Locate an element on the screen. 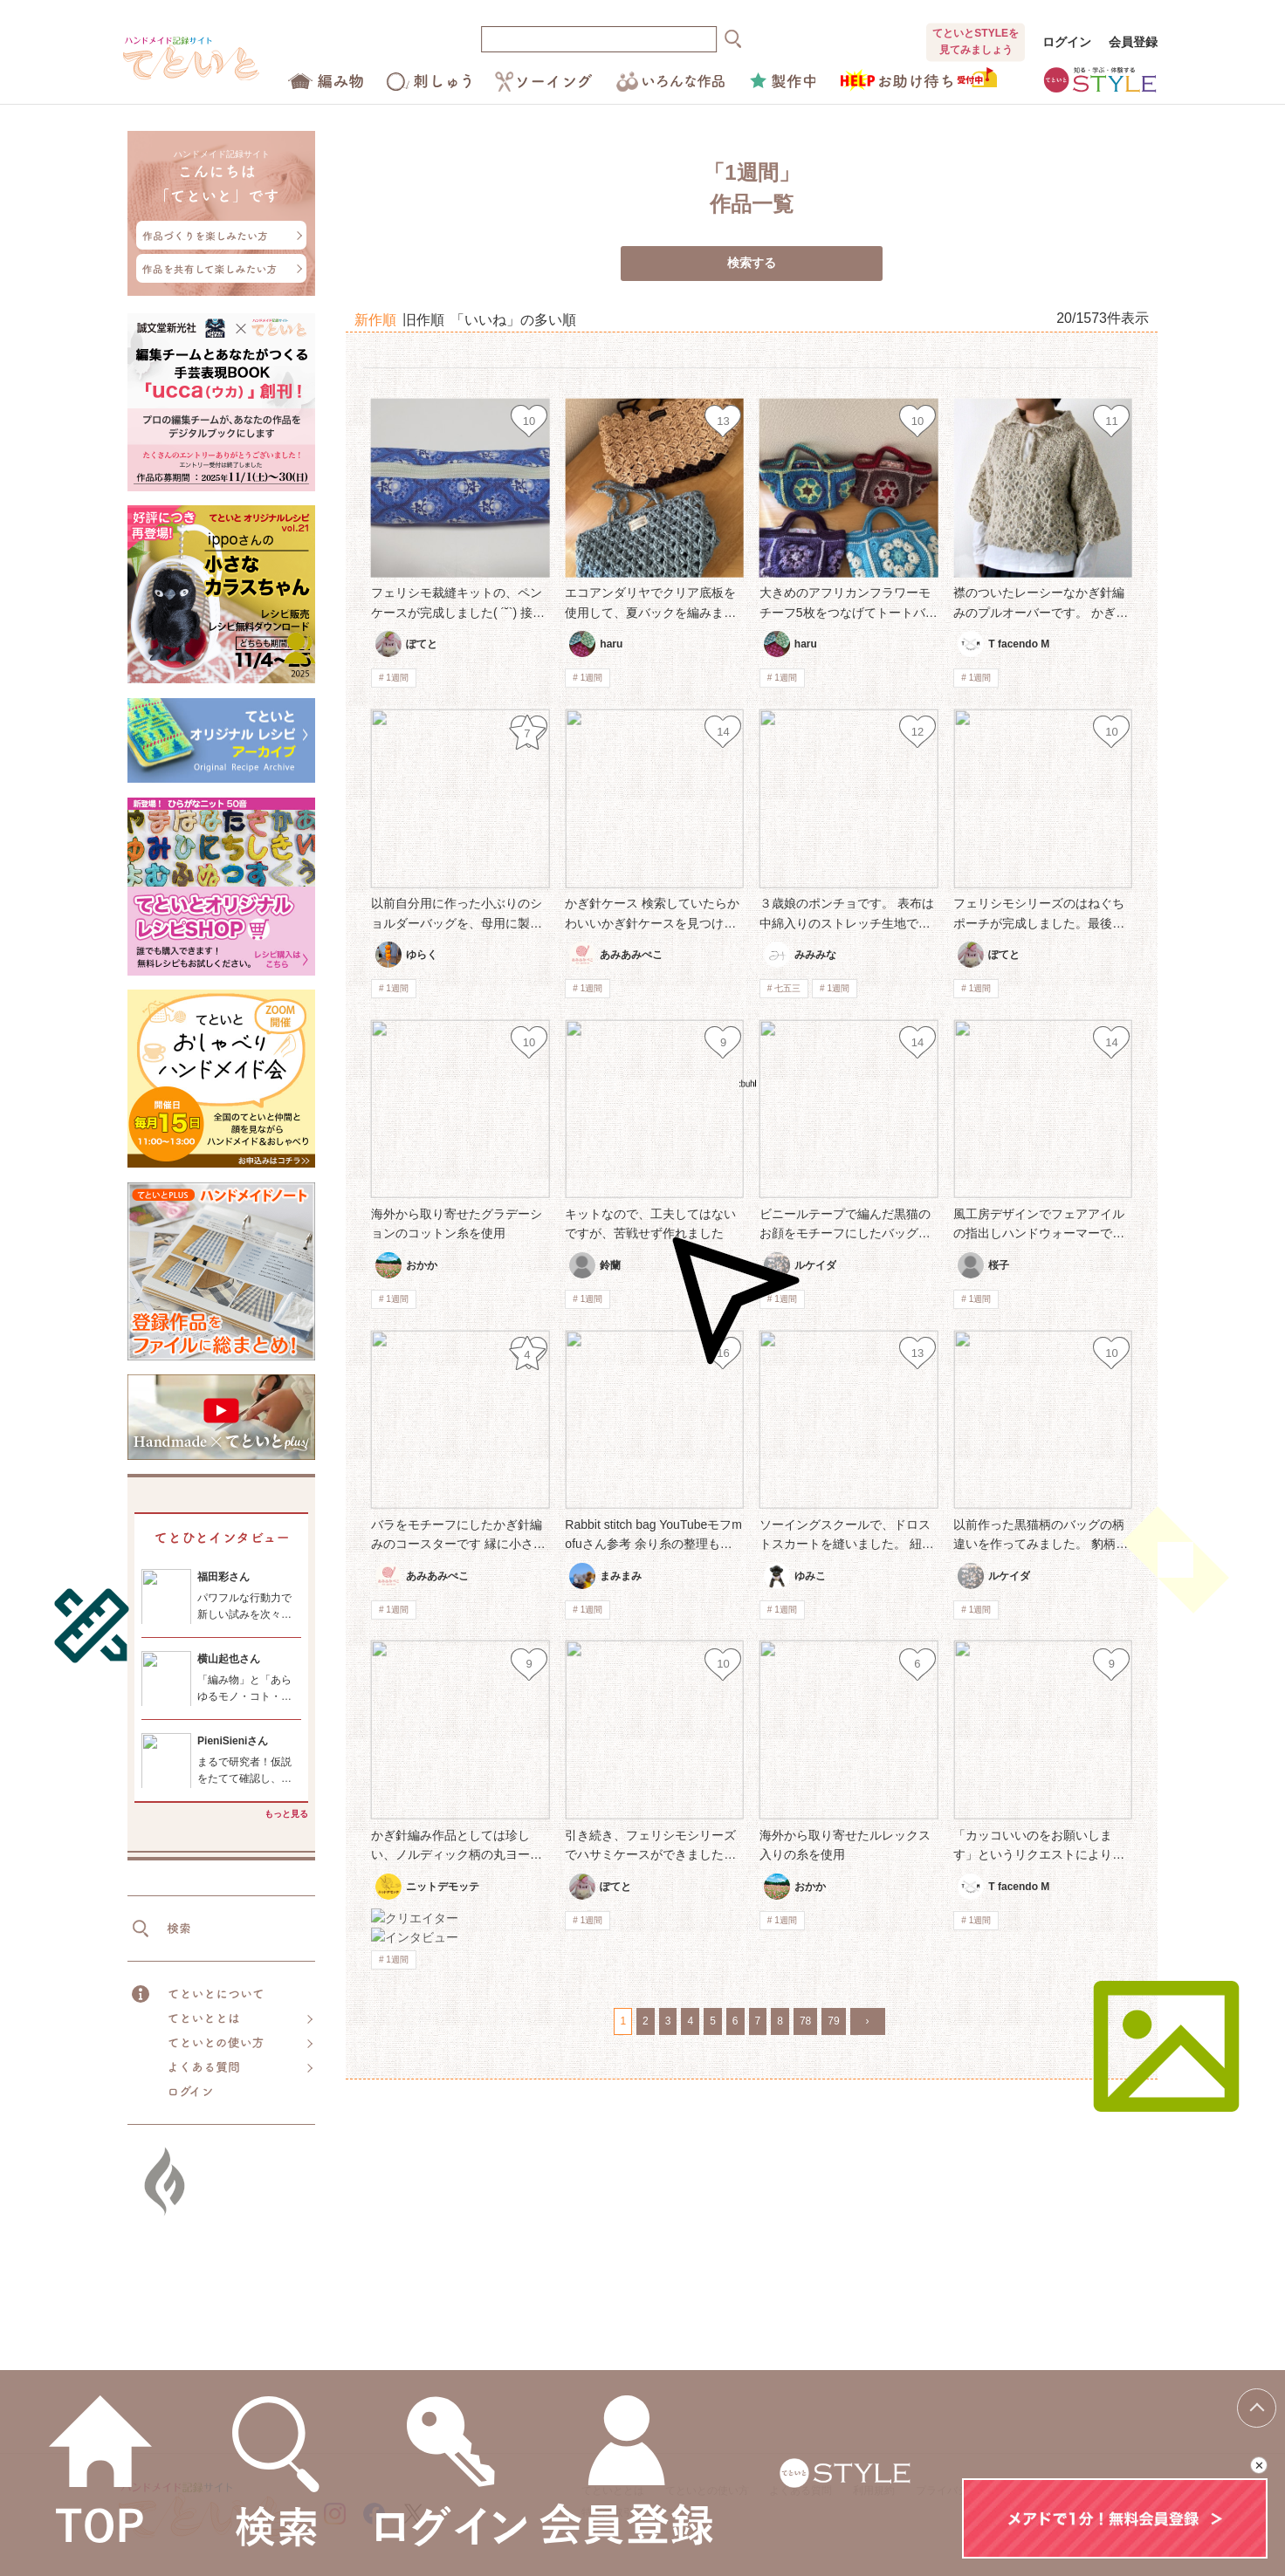  buhl company logo is located at coordinates (747, 1083).